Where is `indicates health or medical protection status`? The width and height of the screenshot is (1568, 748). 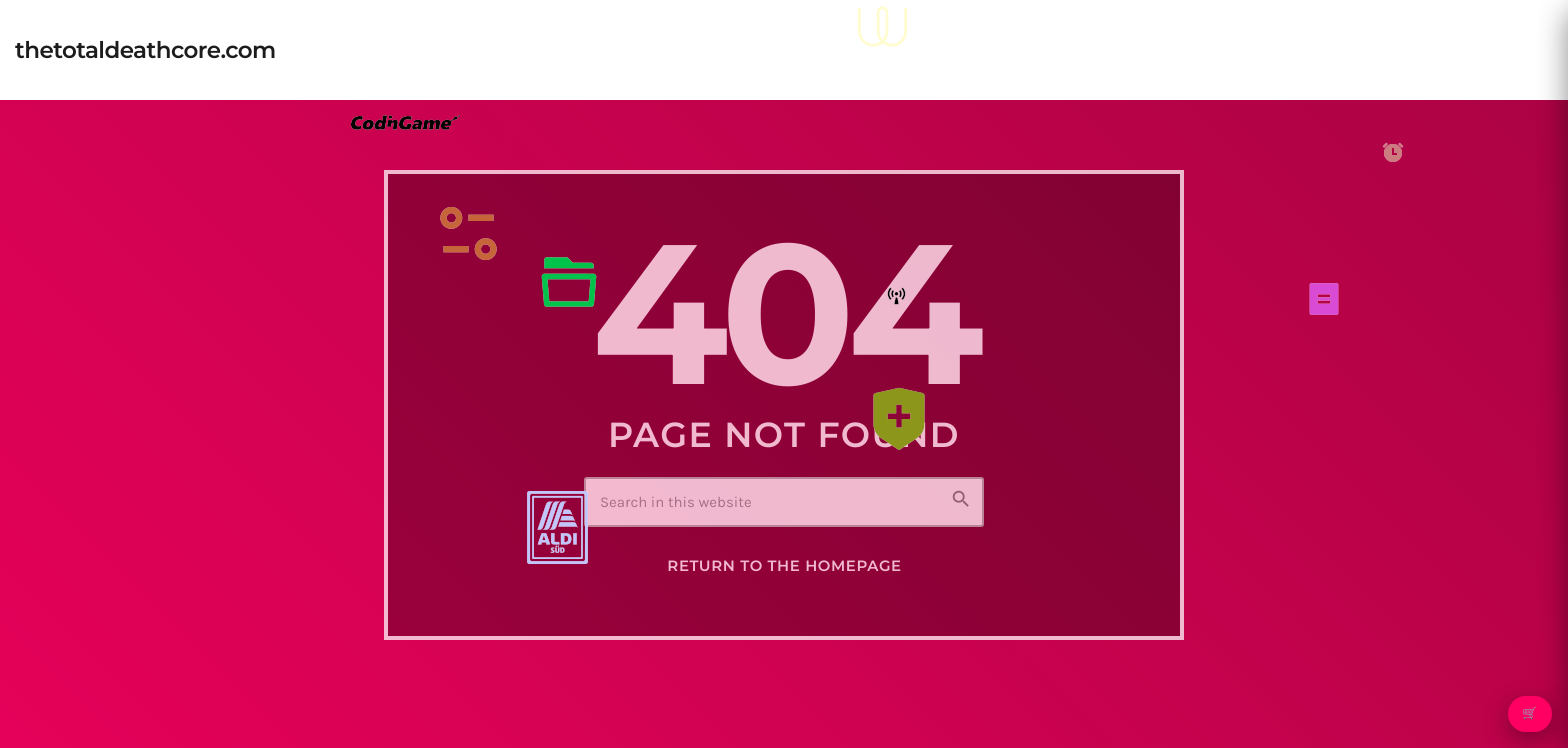 indicates health or medical protection status is located at coordinates (899, 419).